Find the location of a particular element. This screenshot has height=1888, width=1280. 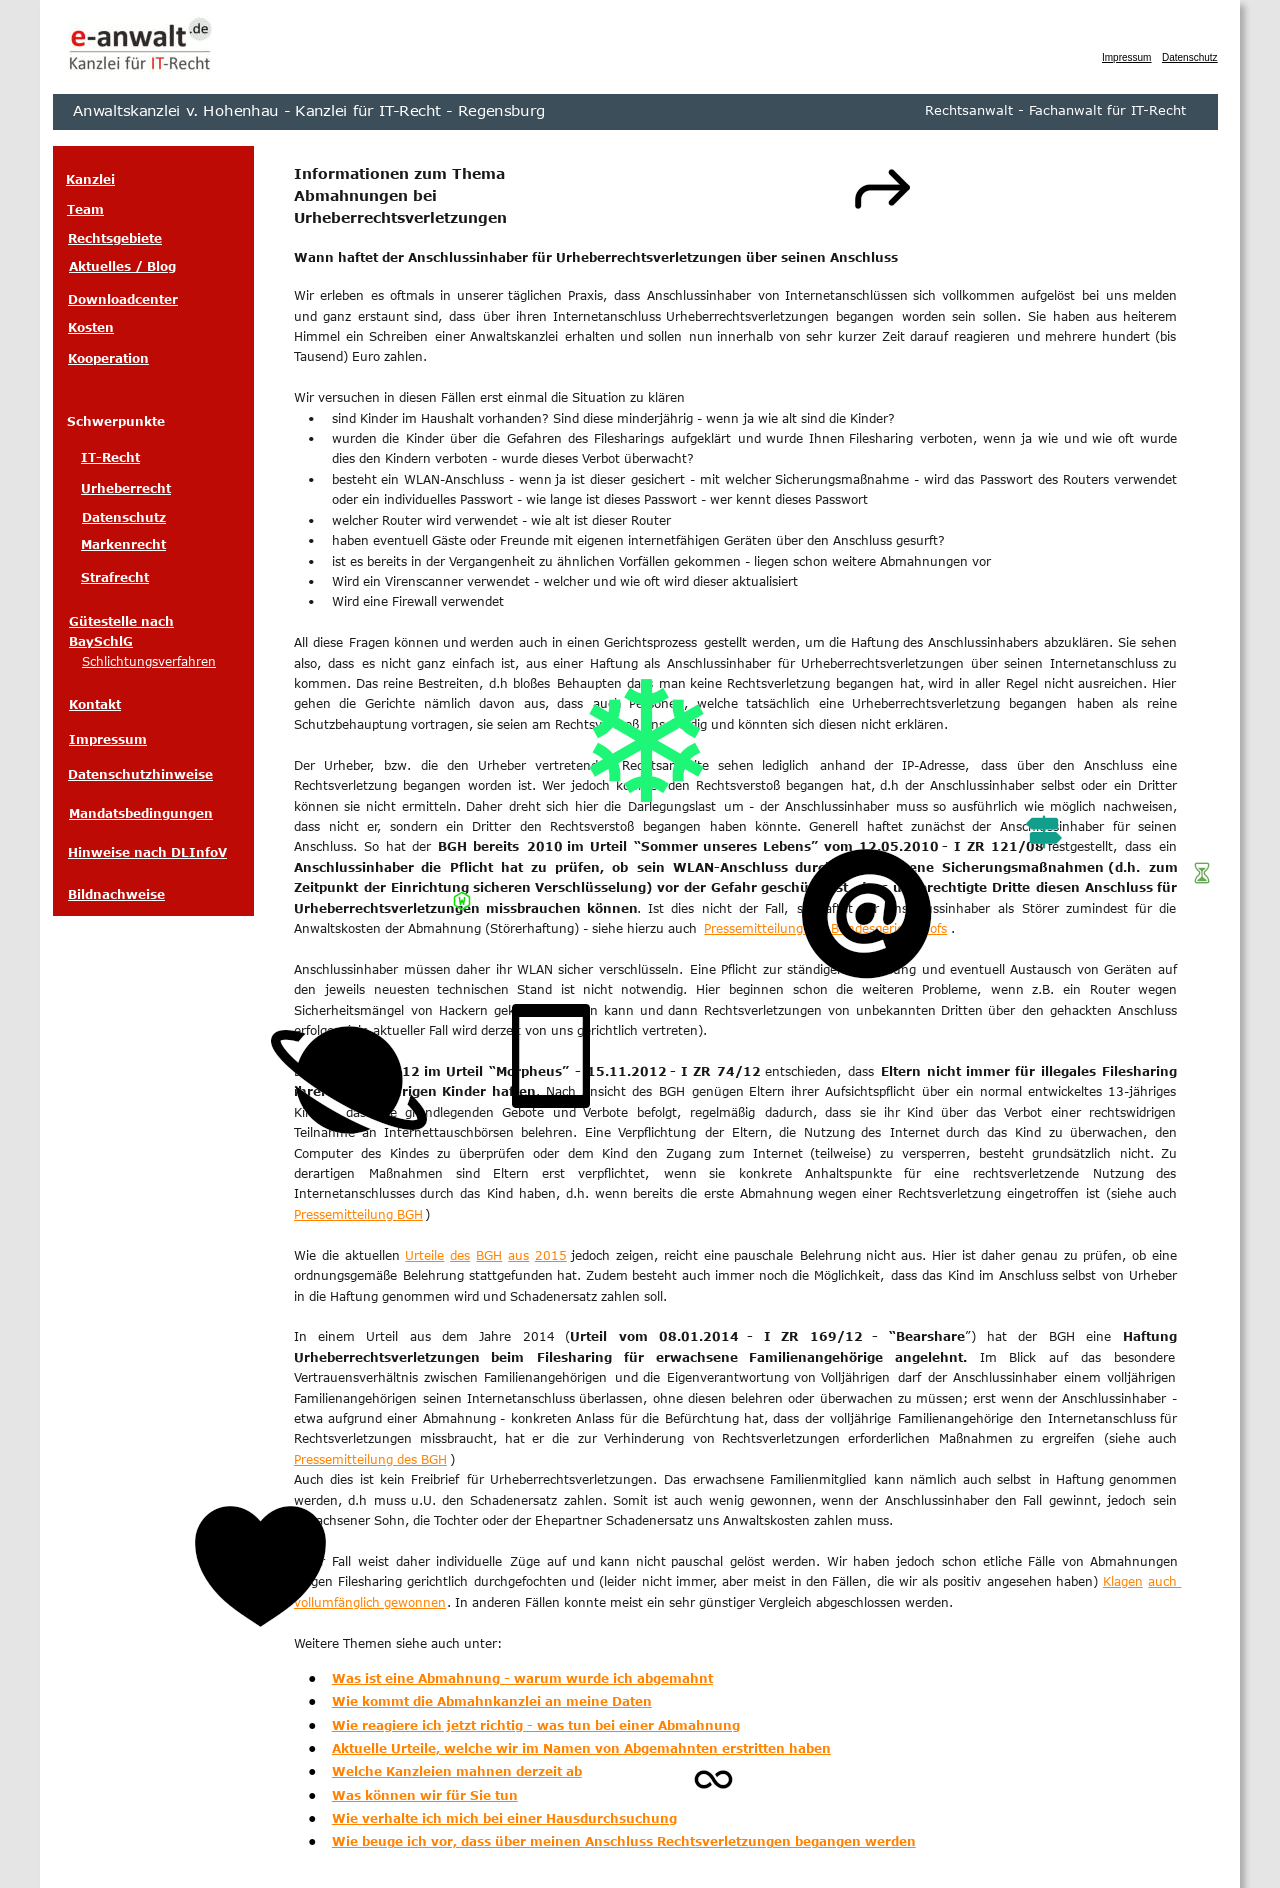

open or access a service starting with "W" is located at coordinates (462, 901).